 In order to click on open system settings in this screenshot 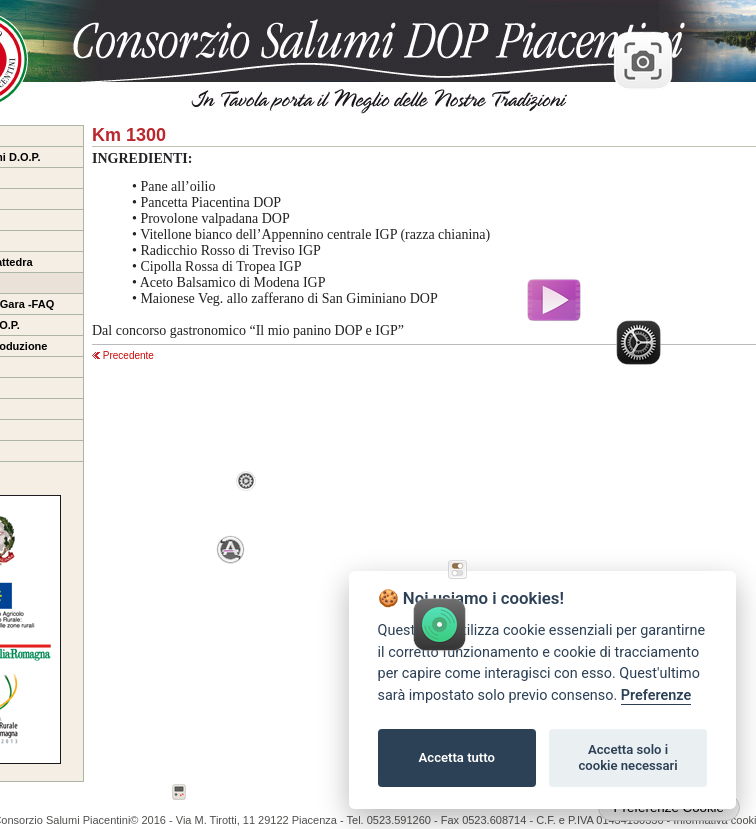, I will do `click(638, 342)`.